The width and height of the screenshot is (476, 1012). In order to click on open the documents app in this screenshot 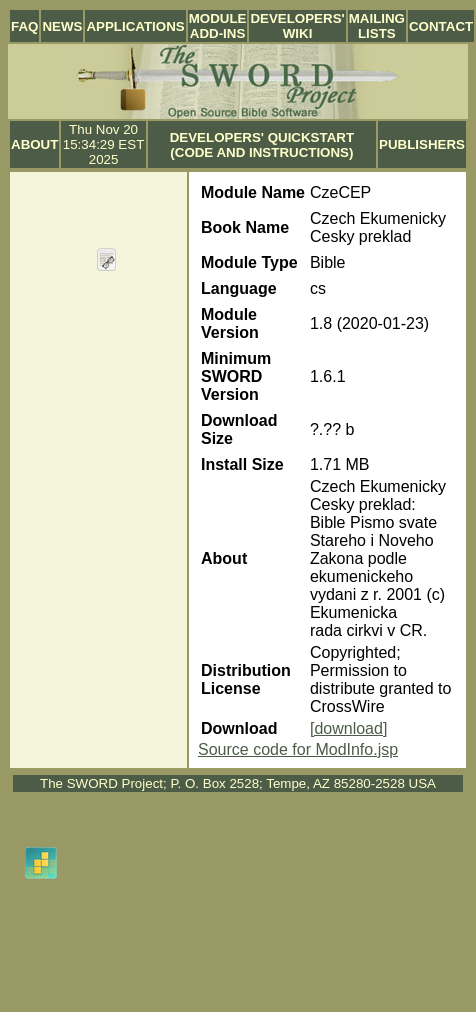, I will do `click(106, 259)`.